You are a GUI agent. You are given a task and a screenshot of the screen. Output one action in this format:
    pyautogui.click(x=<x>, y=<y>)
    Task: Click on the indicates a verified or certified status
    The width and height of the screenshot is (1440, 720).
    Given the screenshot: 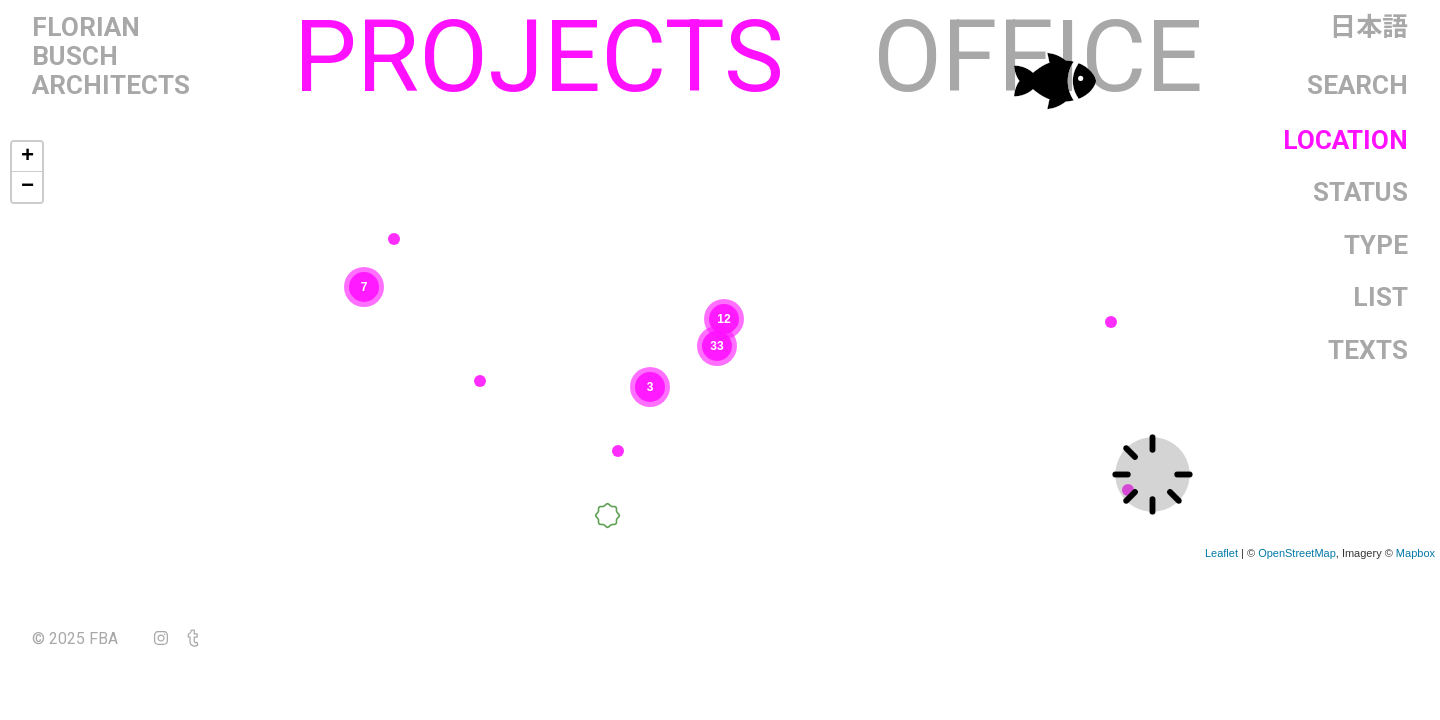 What is the action you would take?
    pyautogui.click(x=607, y=515)
    